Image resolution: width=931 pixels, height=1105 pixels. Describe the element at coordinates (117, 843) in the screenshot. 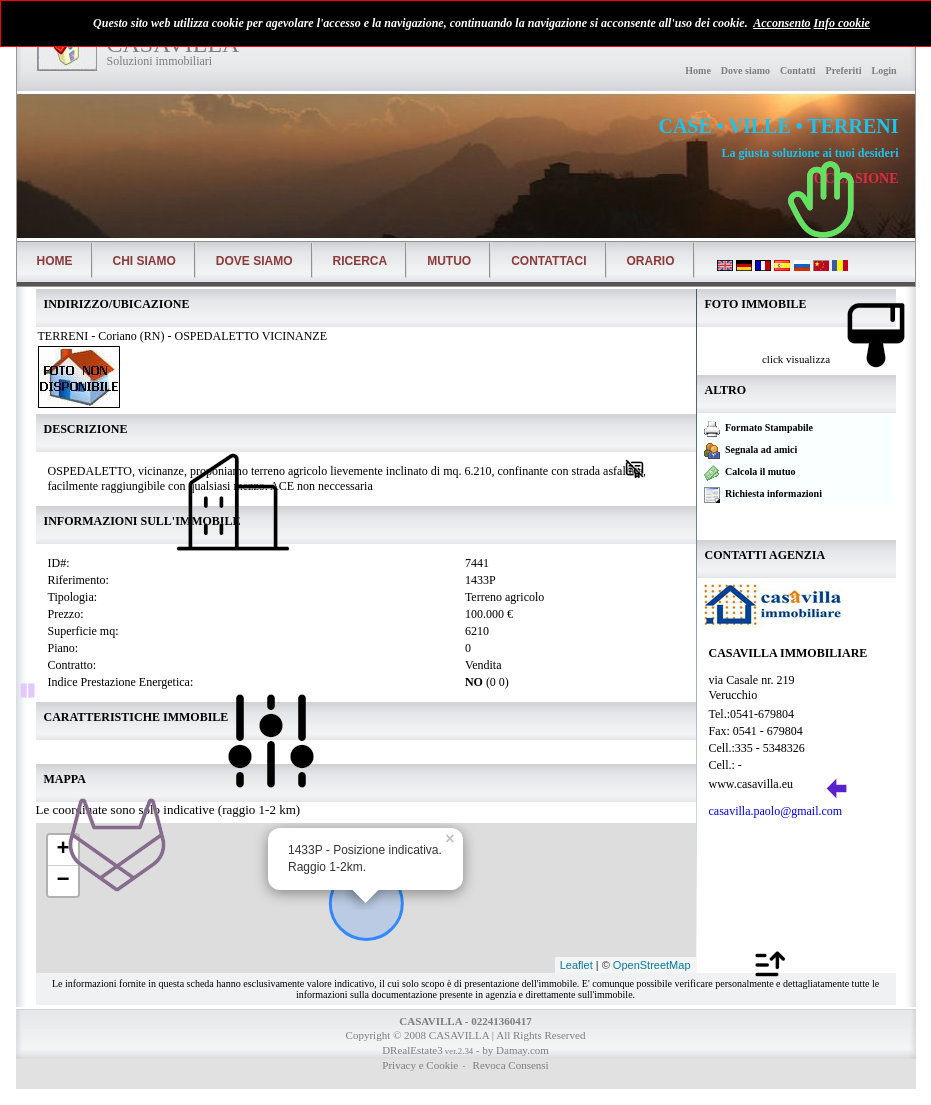

I see `link to gitlab repository` at that location.